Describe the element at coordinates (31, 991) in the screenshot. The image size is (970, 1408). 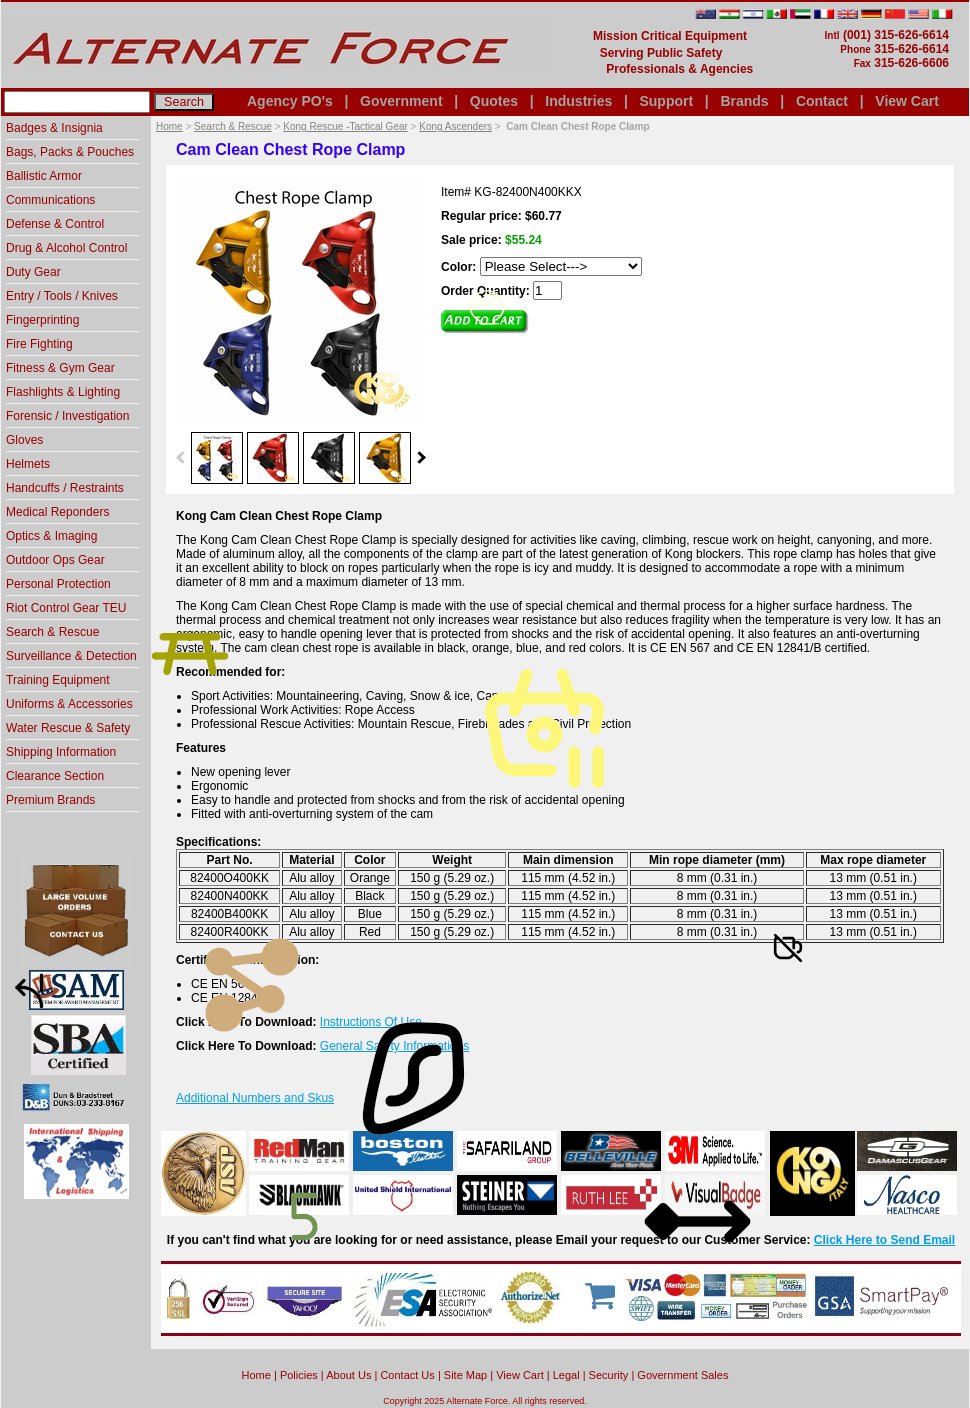
I see `take the next left turn` at that location.